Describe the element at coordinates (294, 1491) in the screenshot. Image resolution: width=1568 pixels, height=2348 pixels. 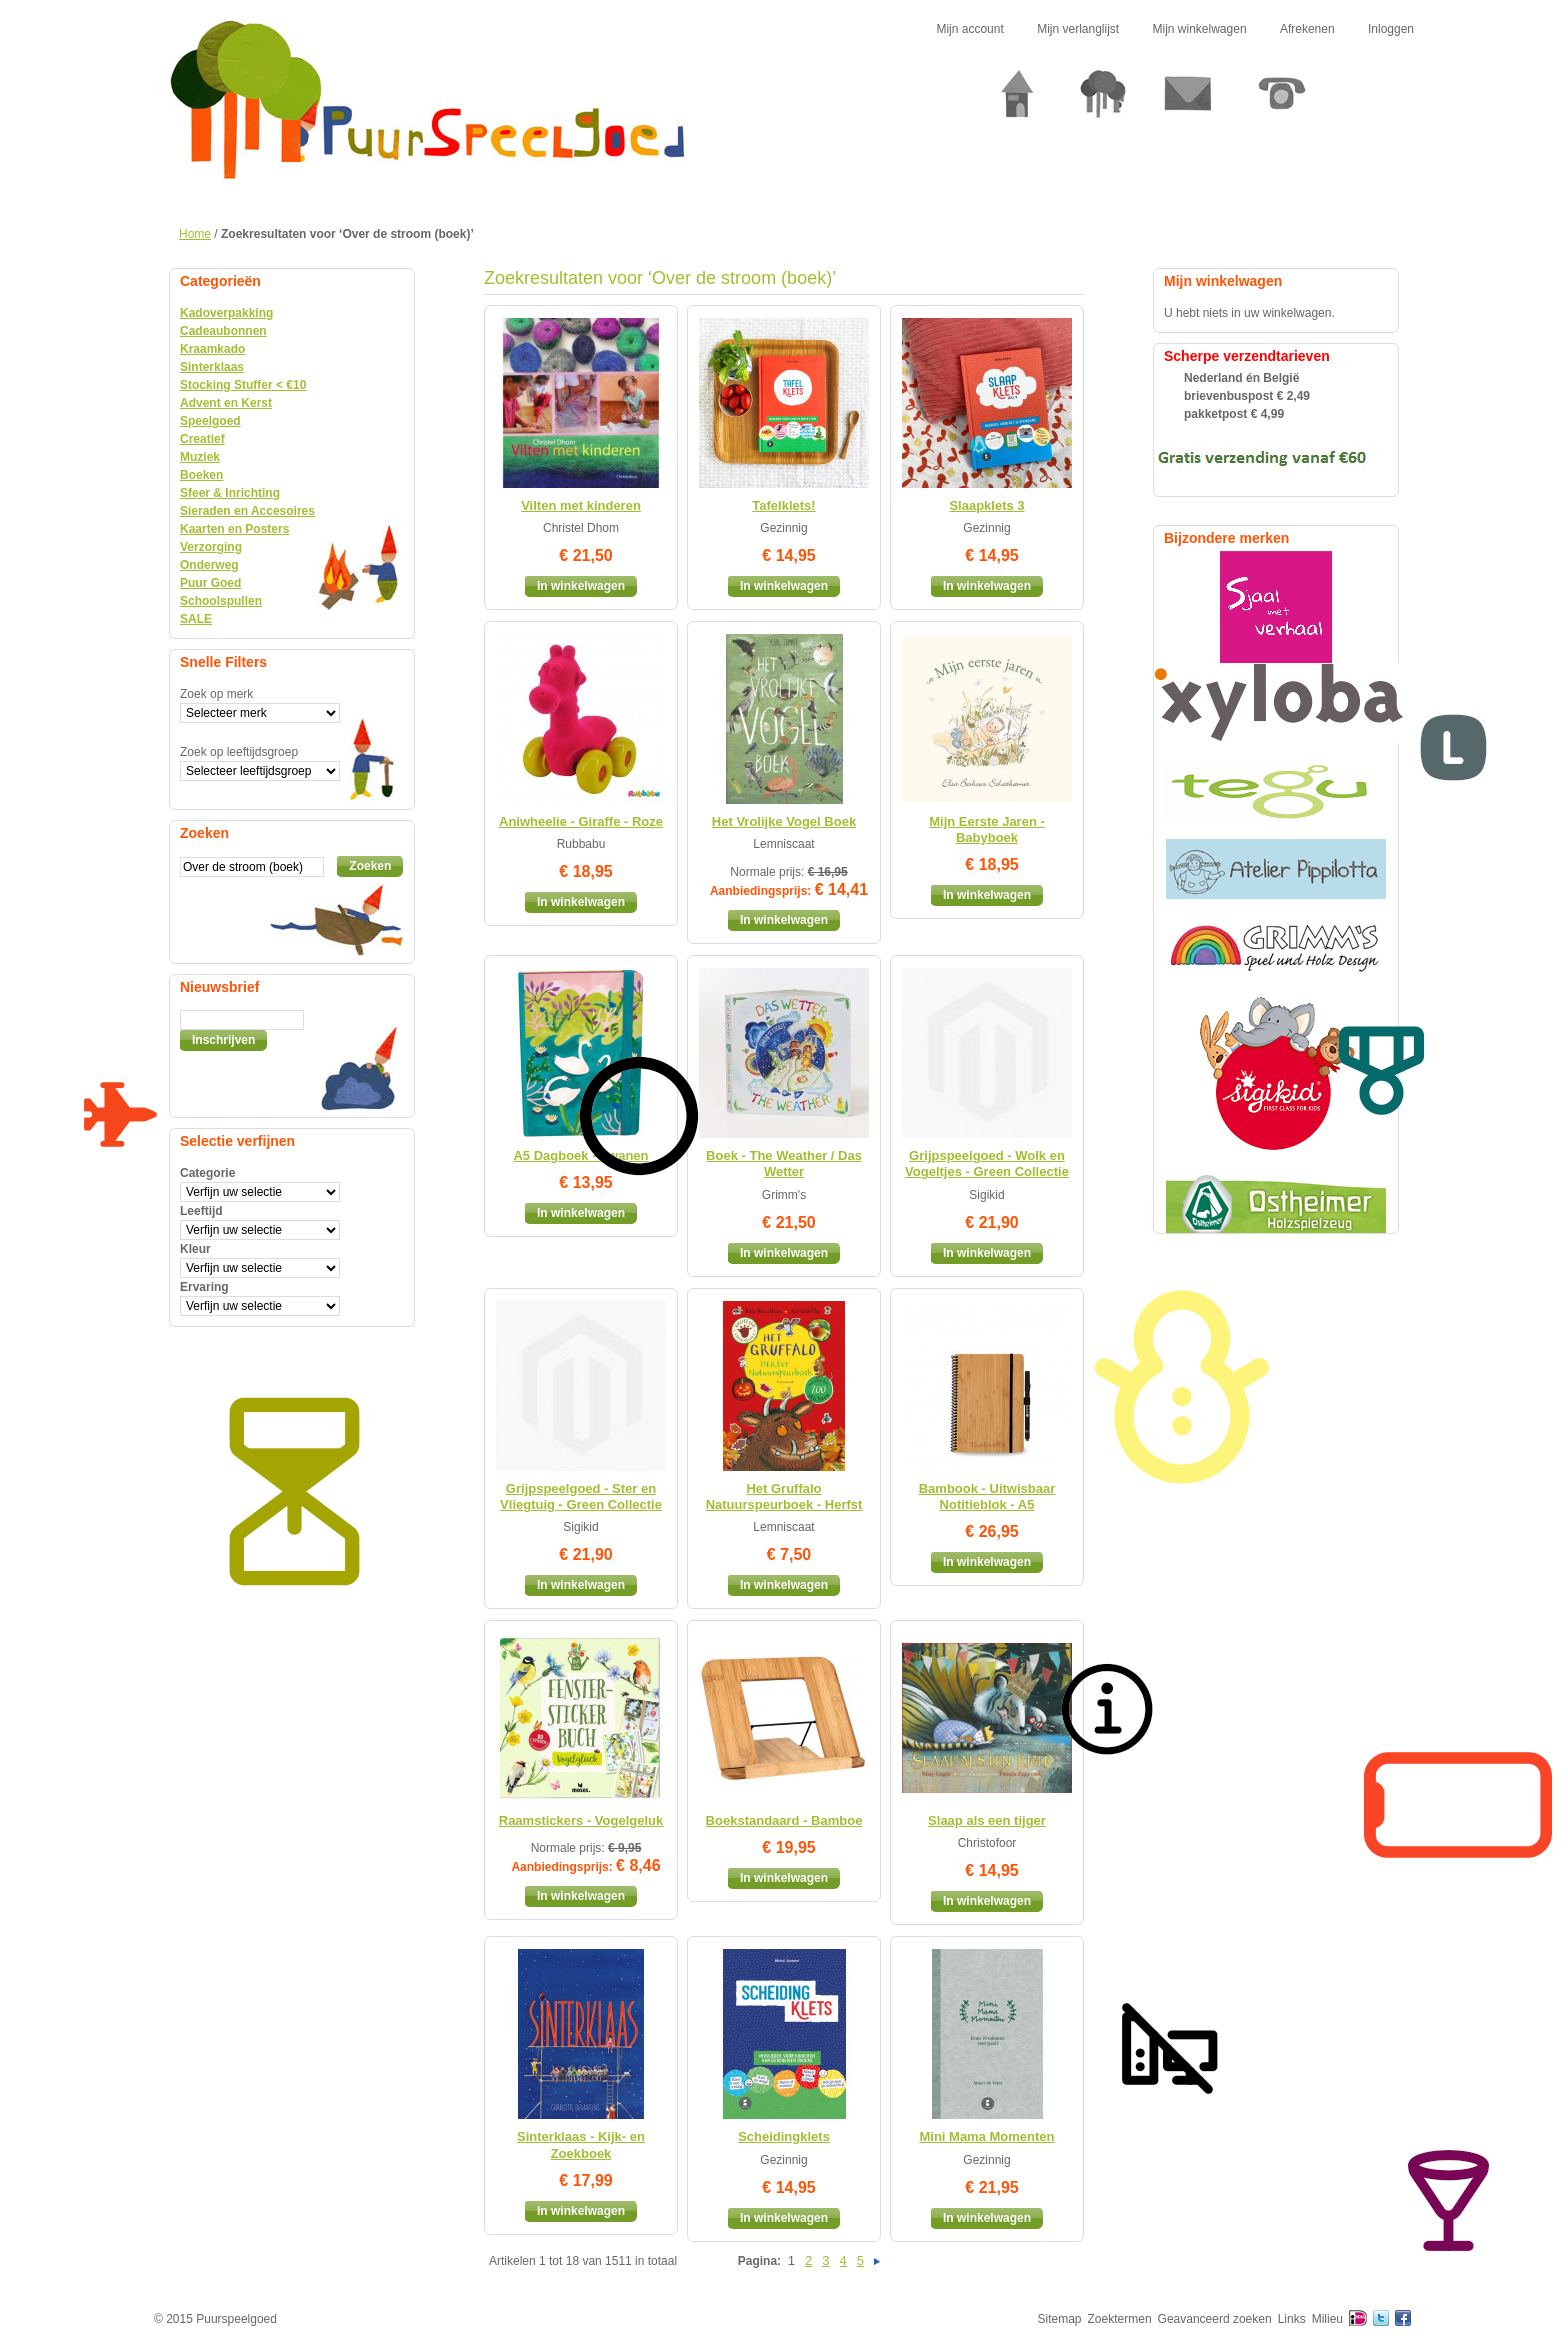
I see `indicates a process is in progress` at that location.